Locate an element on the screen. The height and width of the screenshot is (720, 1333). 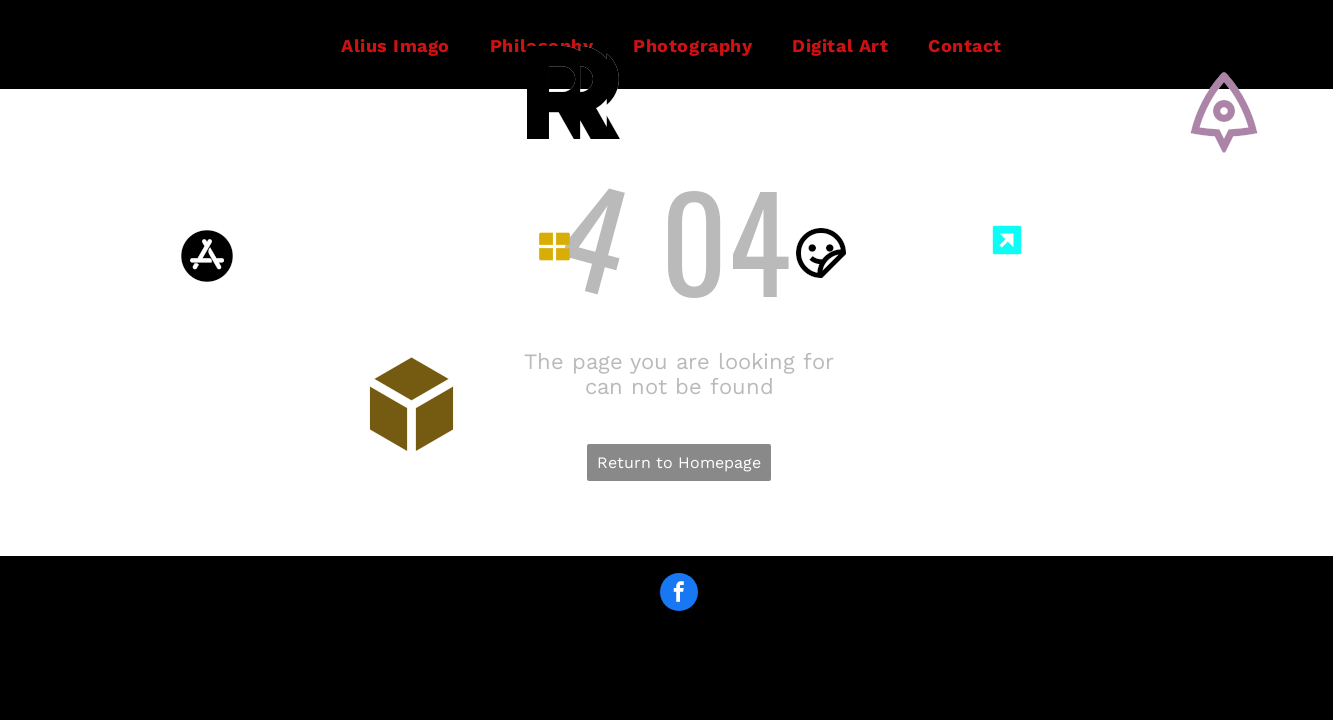
open link in new window or tab is located at coordinates (1007, 240).